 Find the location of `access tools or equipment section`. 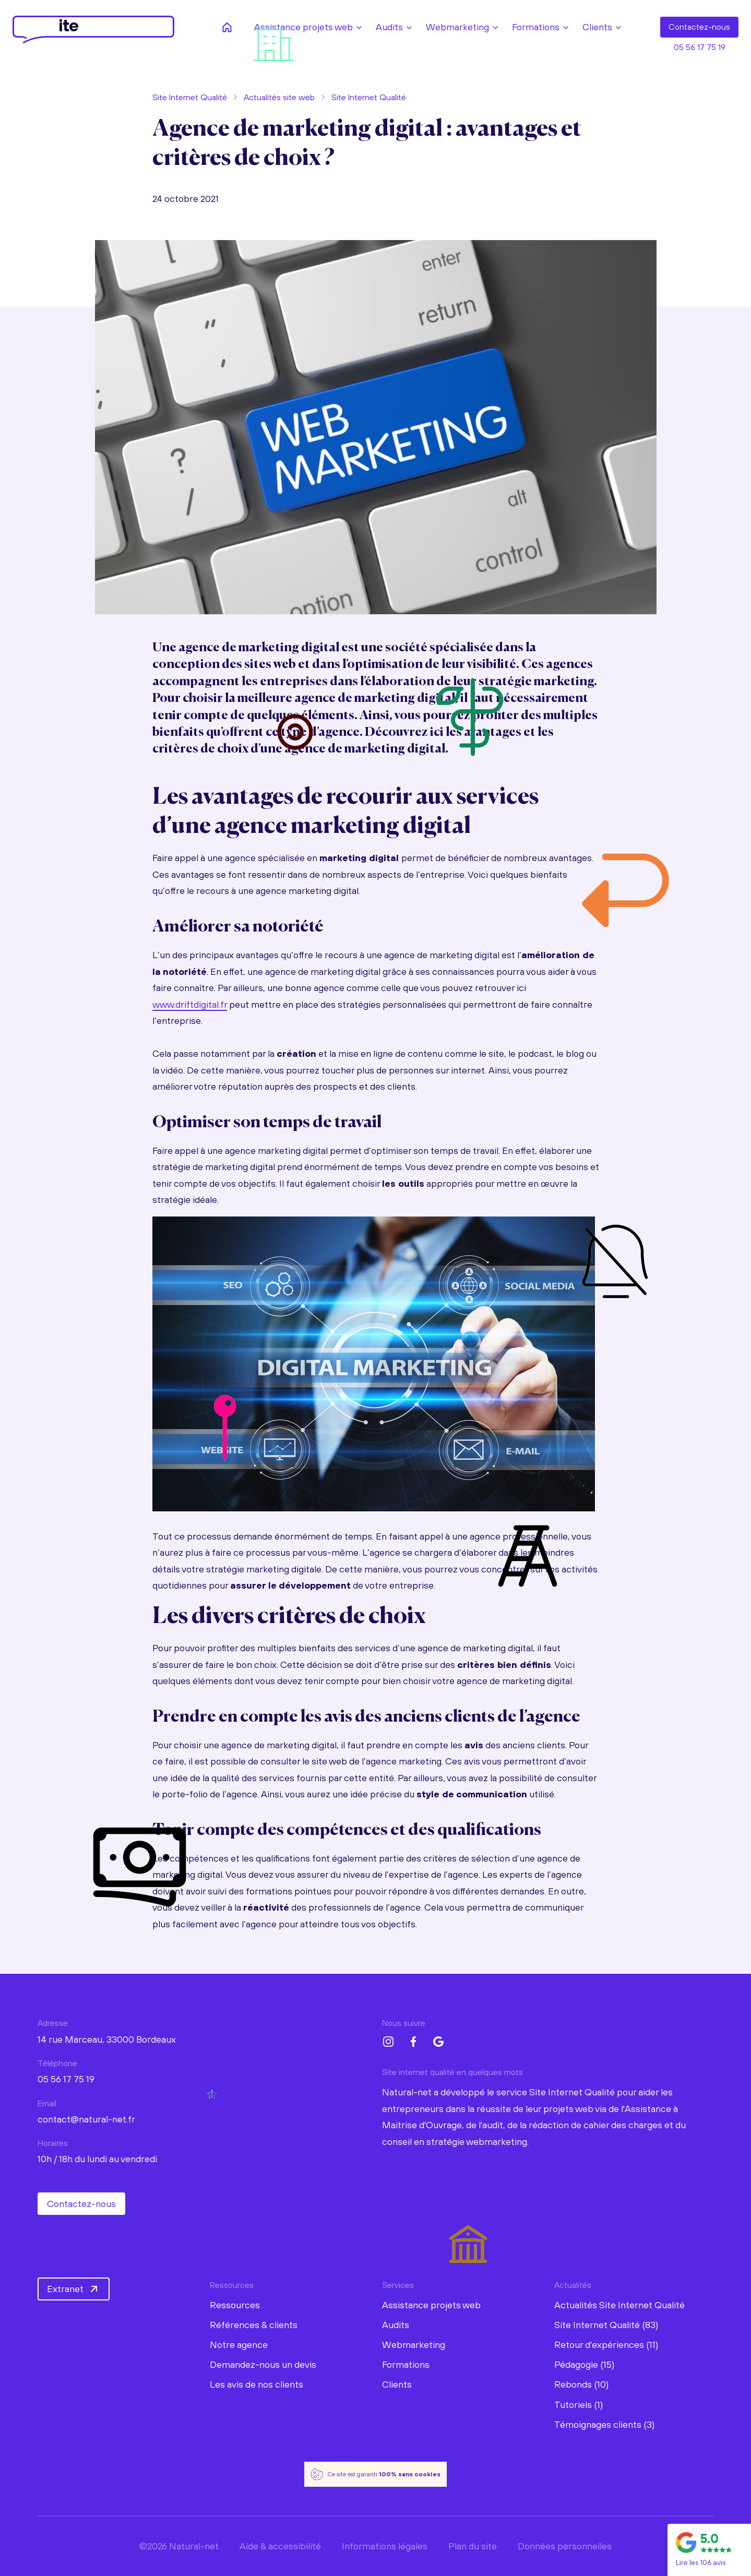

access tools or equipment section is located at coordinates (529, 1556).